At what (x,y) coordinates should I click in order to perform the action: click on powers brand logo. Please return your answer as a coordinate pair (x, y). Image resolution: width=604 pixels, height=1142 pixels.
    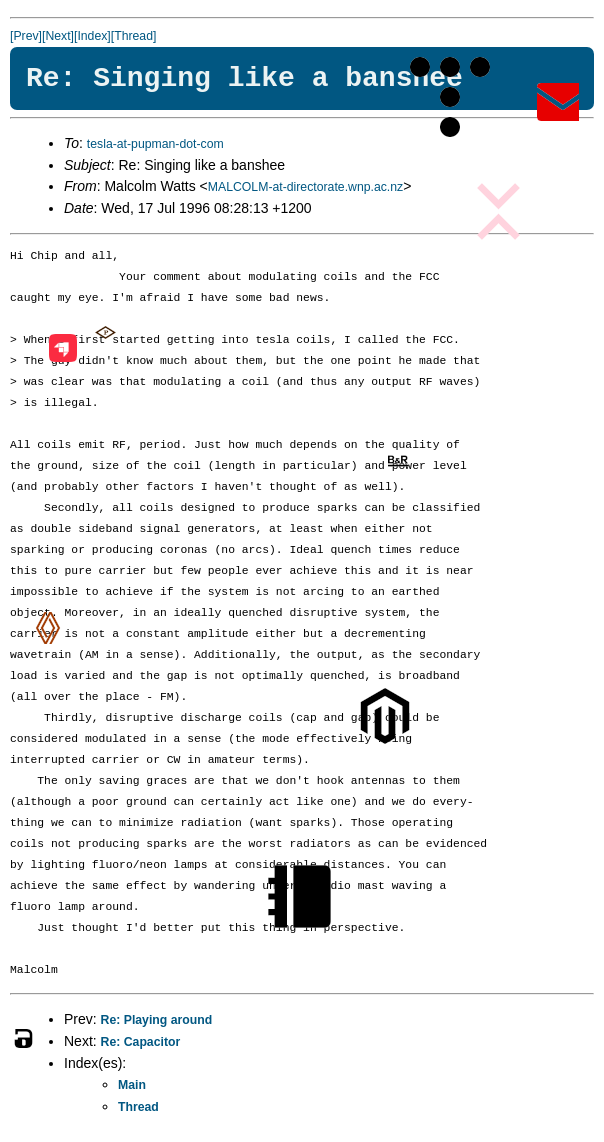
    Looking at the image, I should click on (105, 332).